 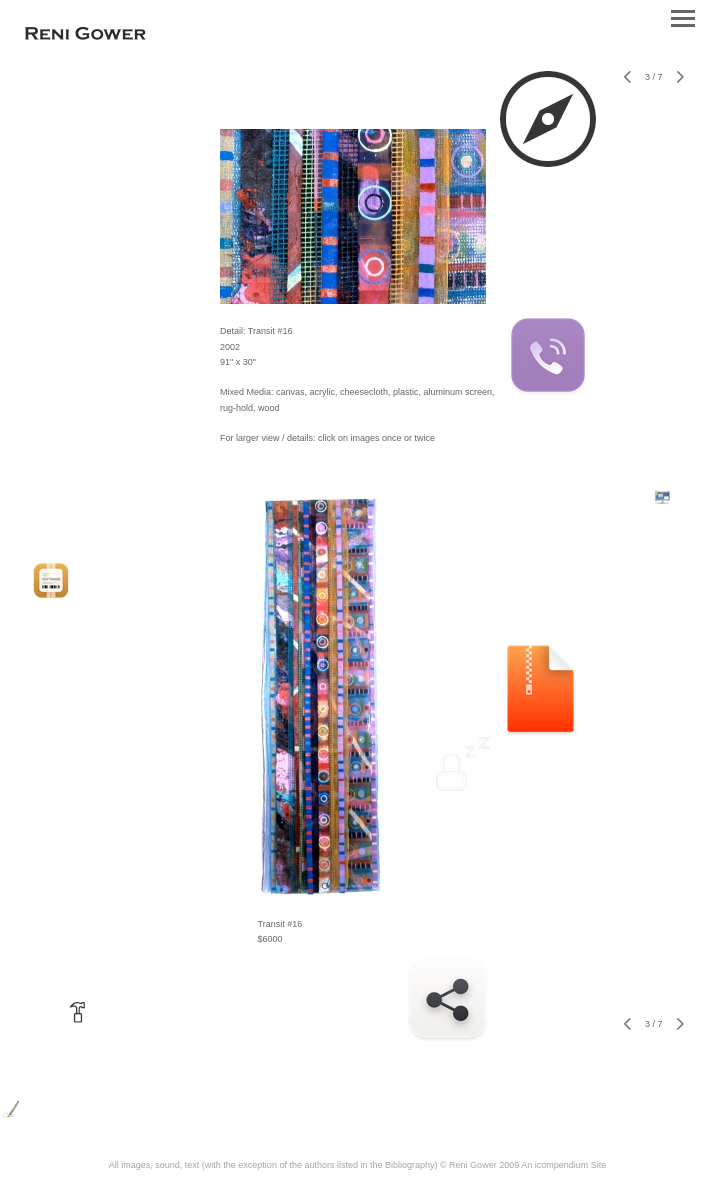 What do you see at coordinates (463, 764) in the screenshot?
I see `system sleep mode is enabled and unrestricted` at bounding box center [463, 764].